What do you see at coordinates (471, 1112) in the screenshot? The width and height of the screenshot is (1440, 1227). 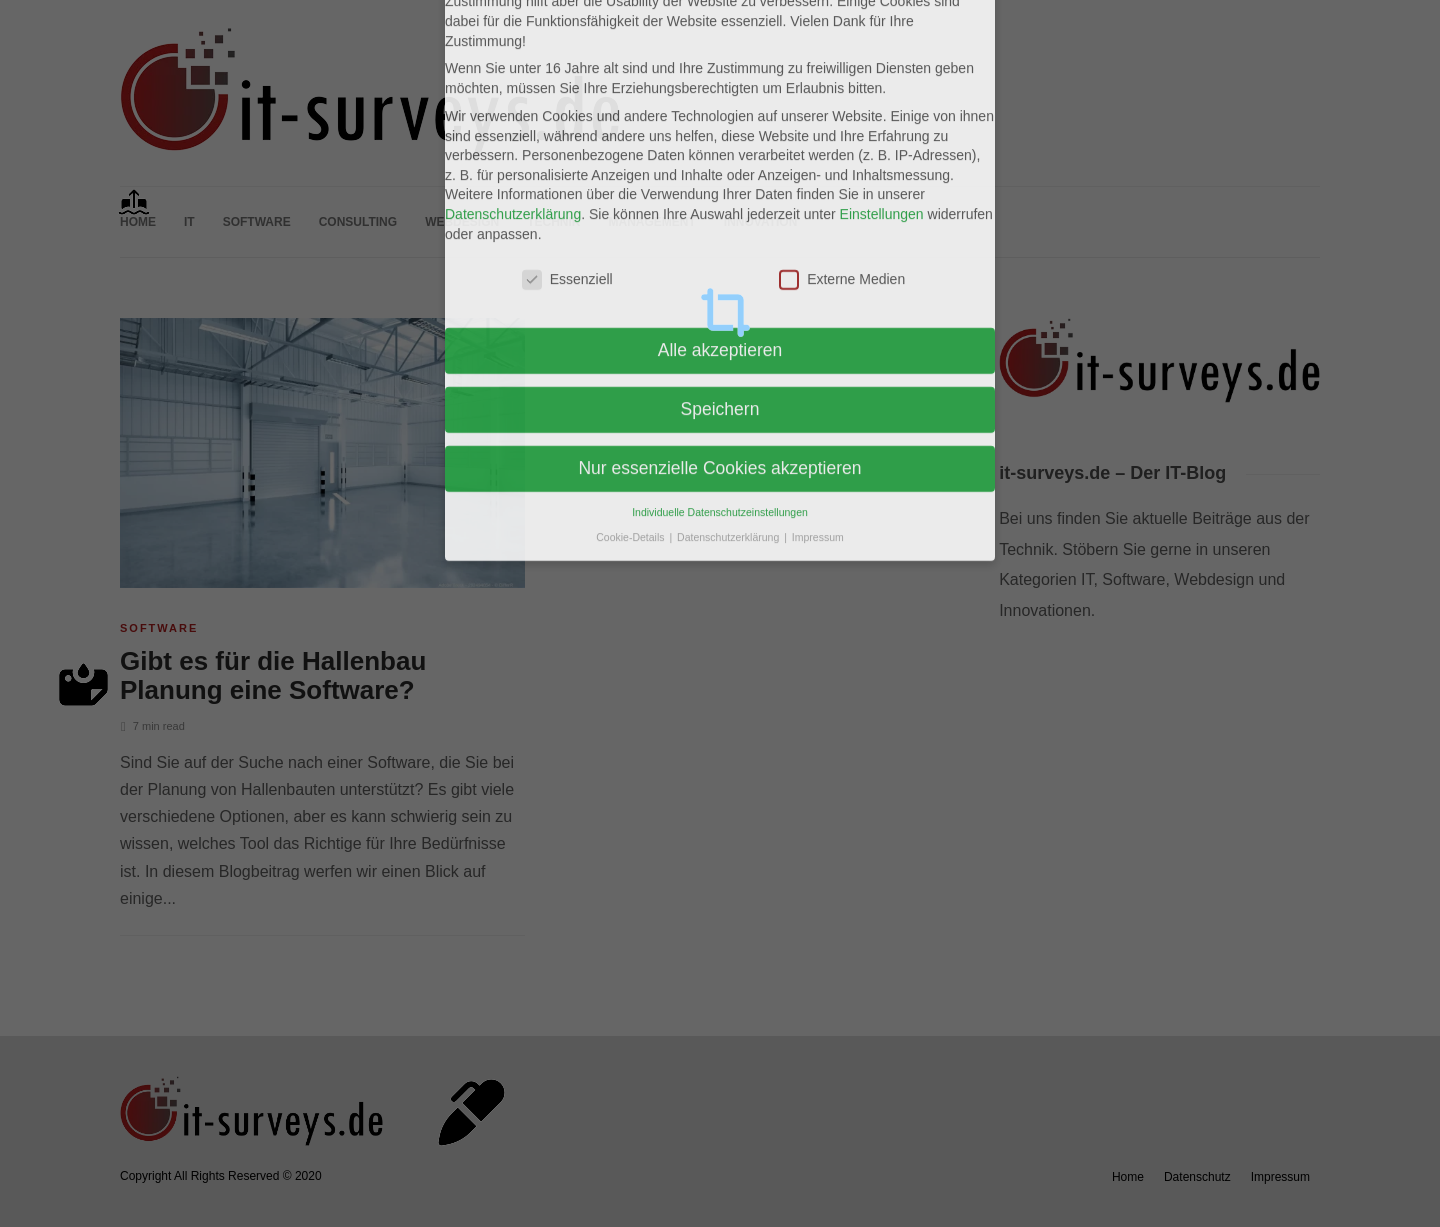 I see `select the marker or highlighter tool` at bounding box center [471, 1112].